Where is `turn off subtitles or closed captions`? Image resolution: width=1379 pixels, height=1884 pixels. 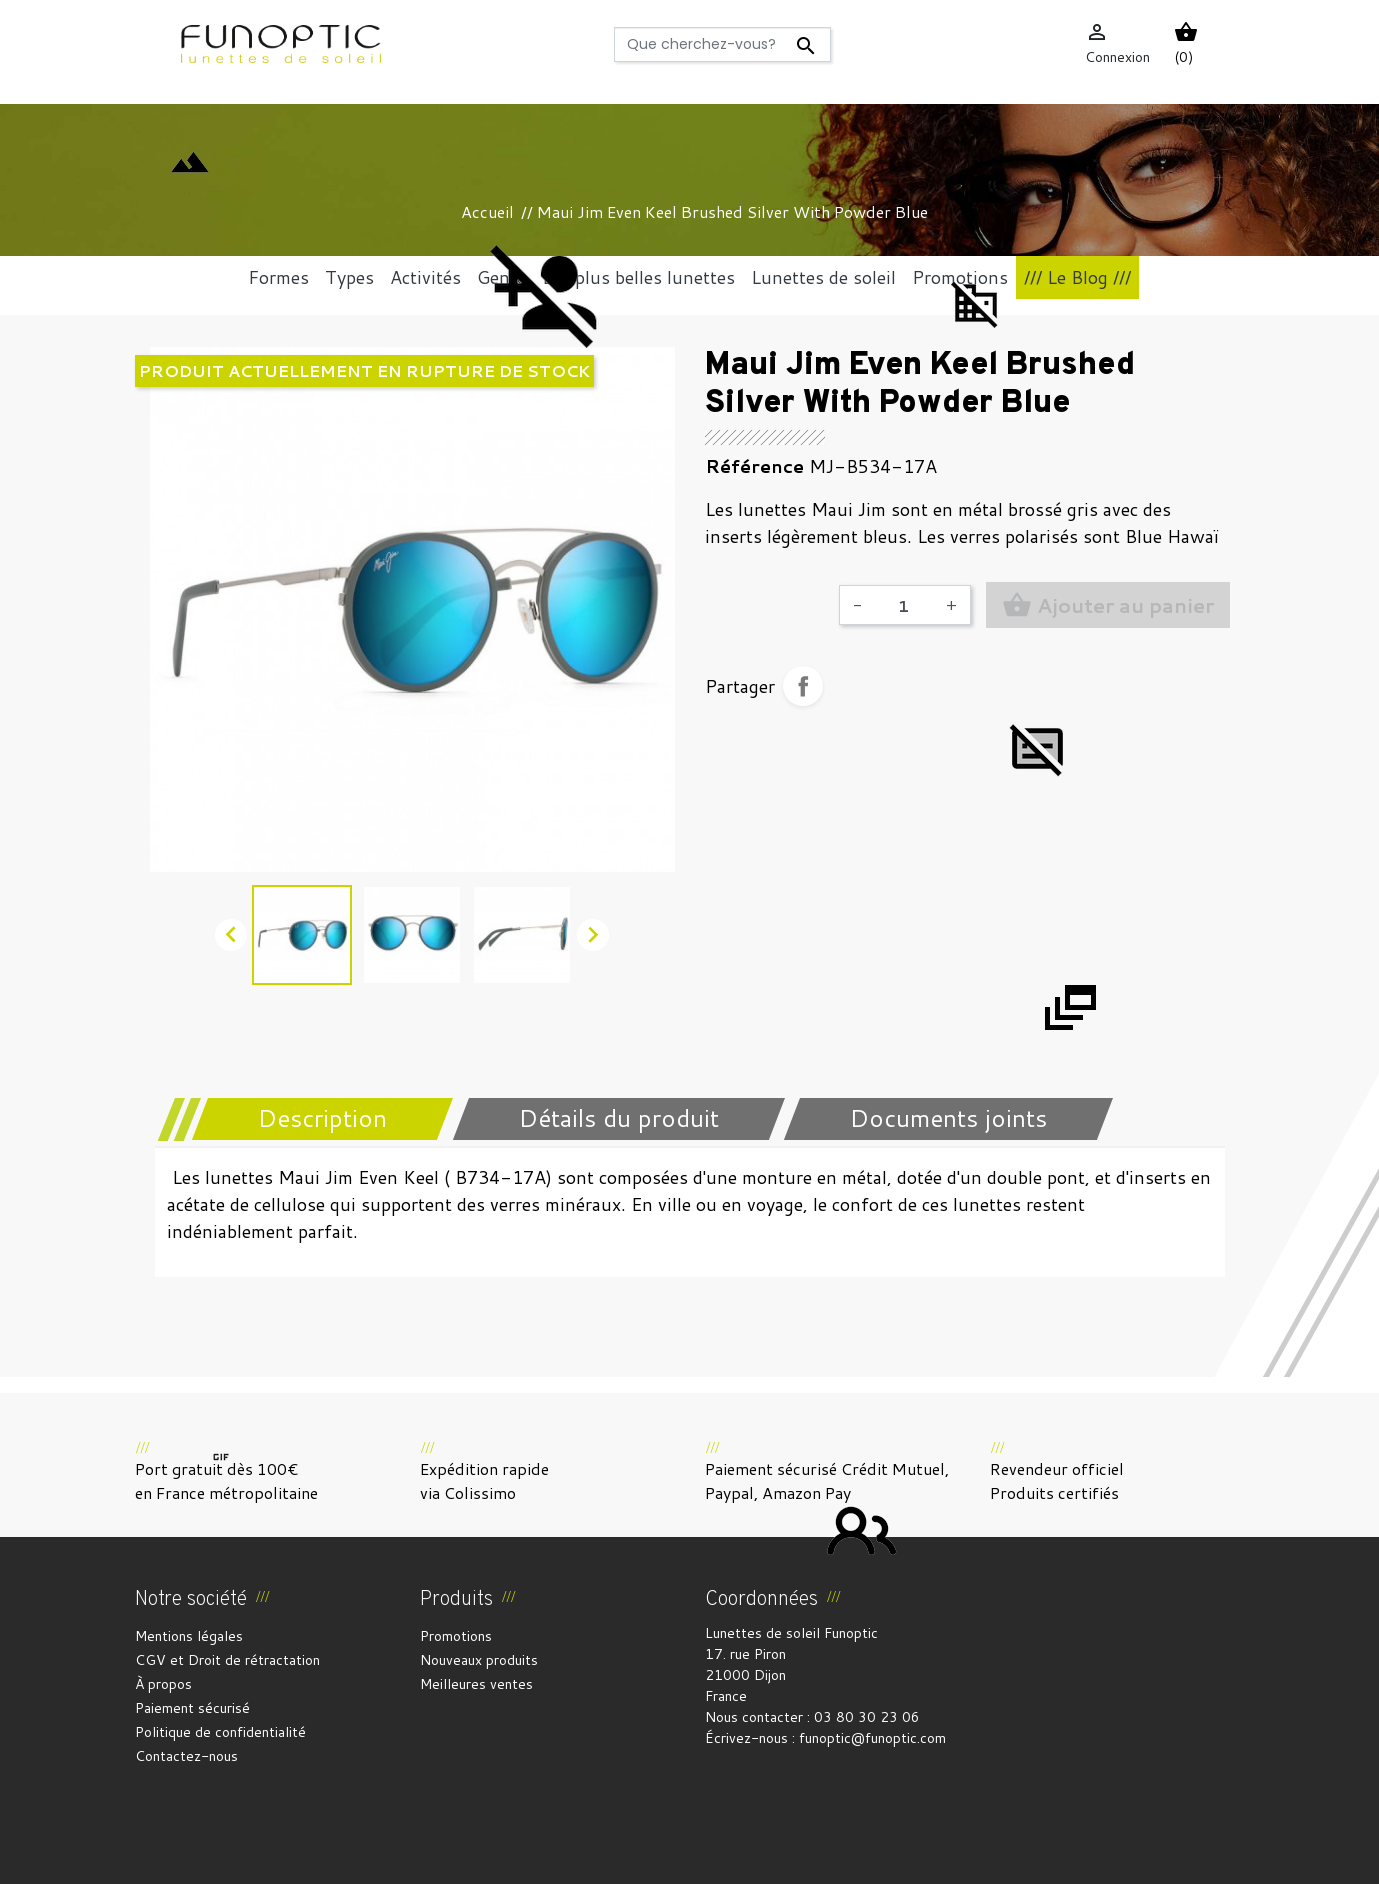
turn off subtitles or closed captions is located at coordinates (1037, 748).